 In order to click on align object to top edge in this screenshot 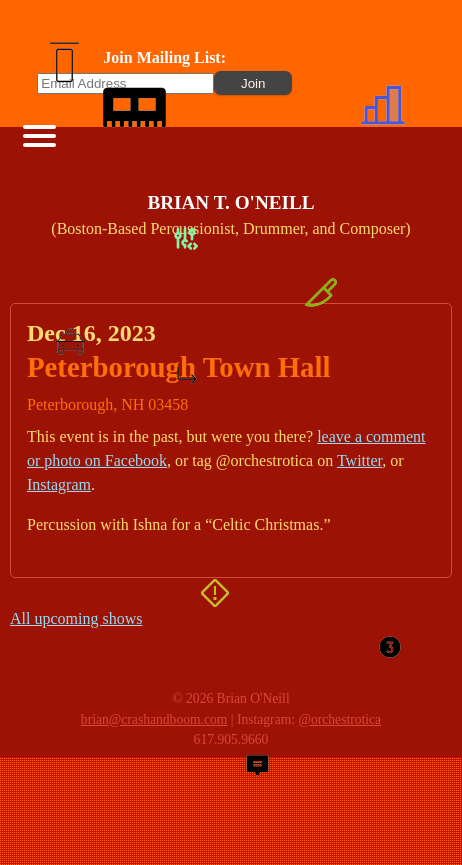, I will do `click(64, 61)`.